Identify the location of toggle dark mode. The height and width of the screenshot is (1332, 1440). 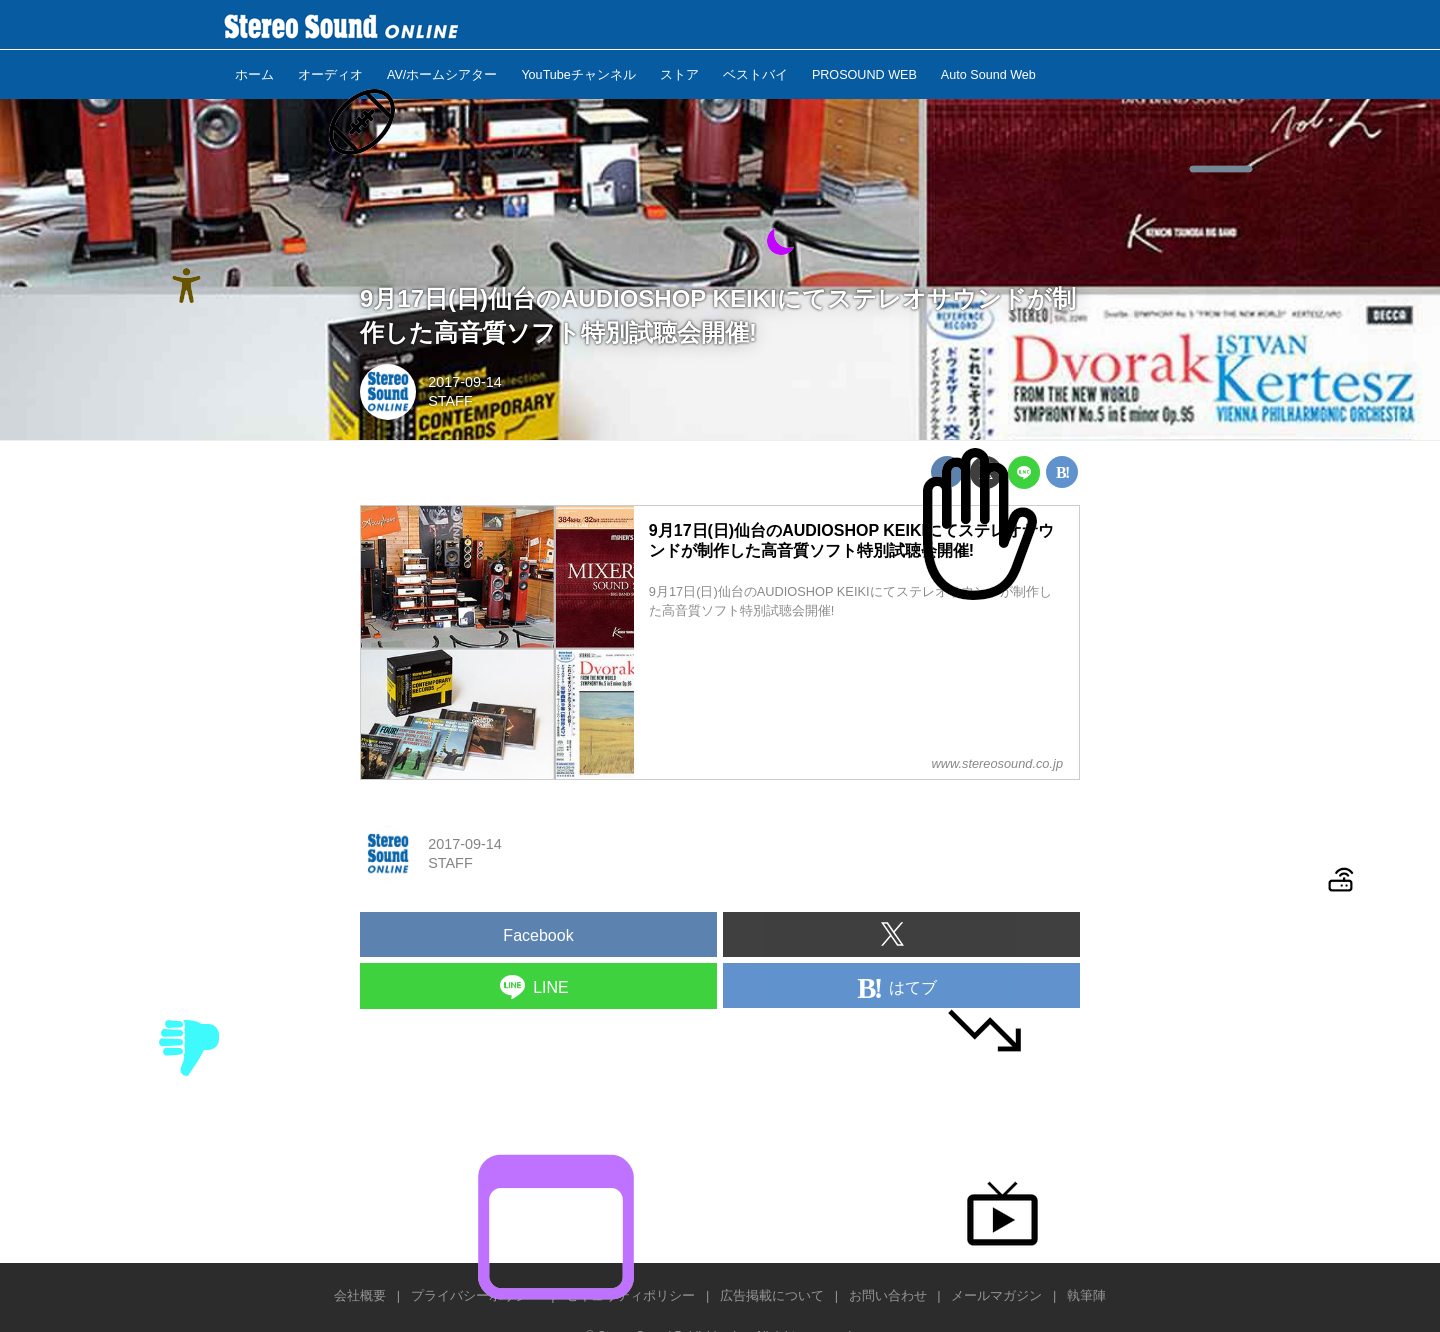
(780, 241).